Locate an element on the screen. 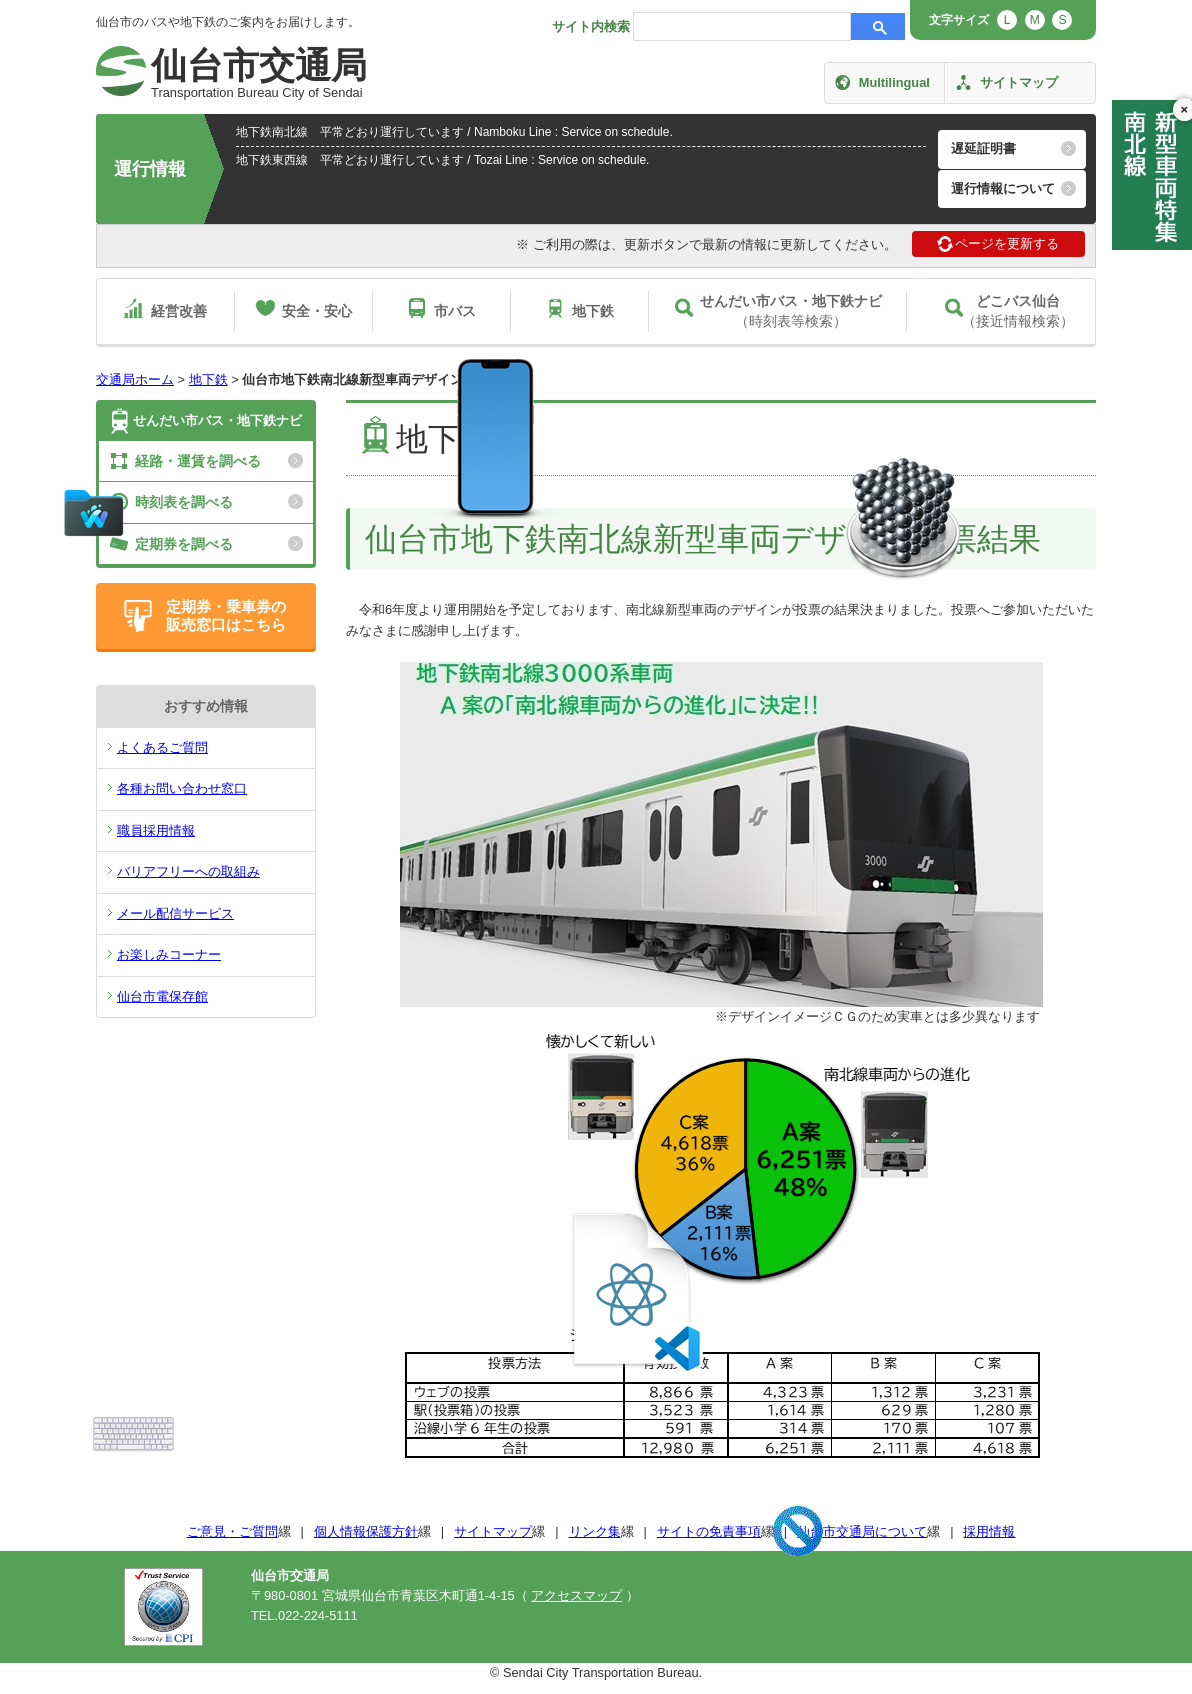 This screenshot has height=1694, width=1192. access Xsan storage area network settings is located at coordinates (903, 519).